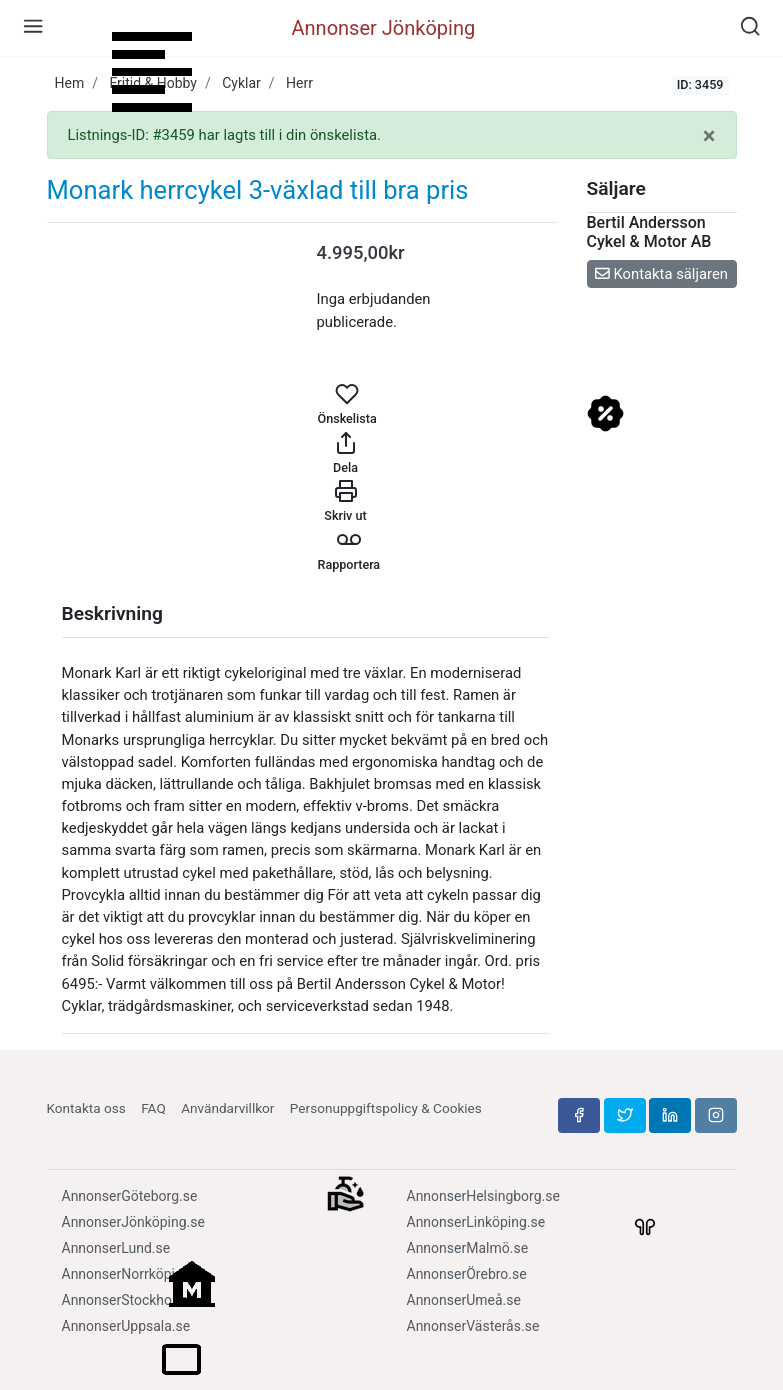 The width and height of the screenshot is (783, 1390). Describe the element at coordinates (605, 413) in the screenshot. I see `view available discounts or promotions` at that location.